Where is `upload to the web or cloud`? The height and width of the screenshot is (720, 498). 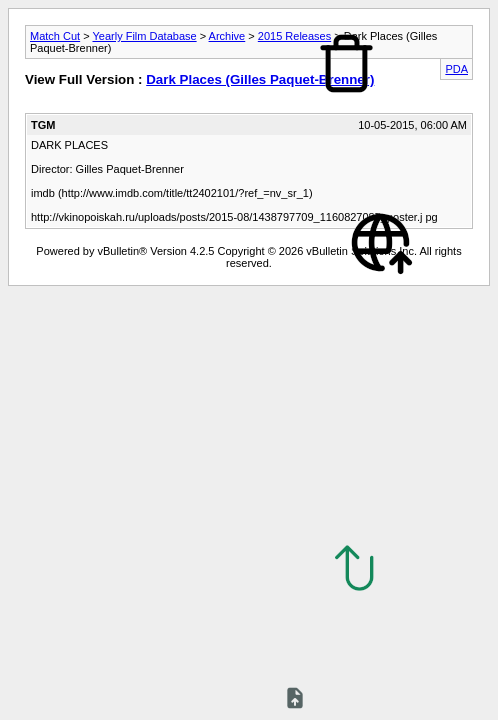
upload to the web or cloud is located at coordinates (380, 242).